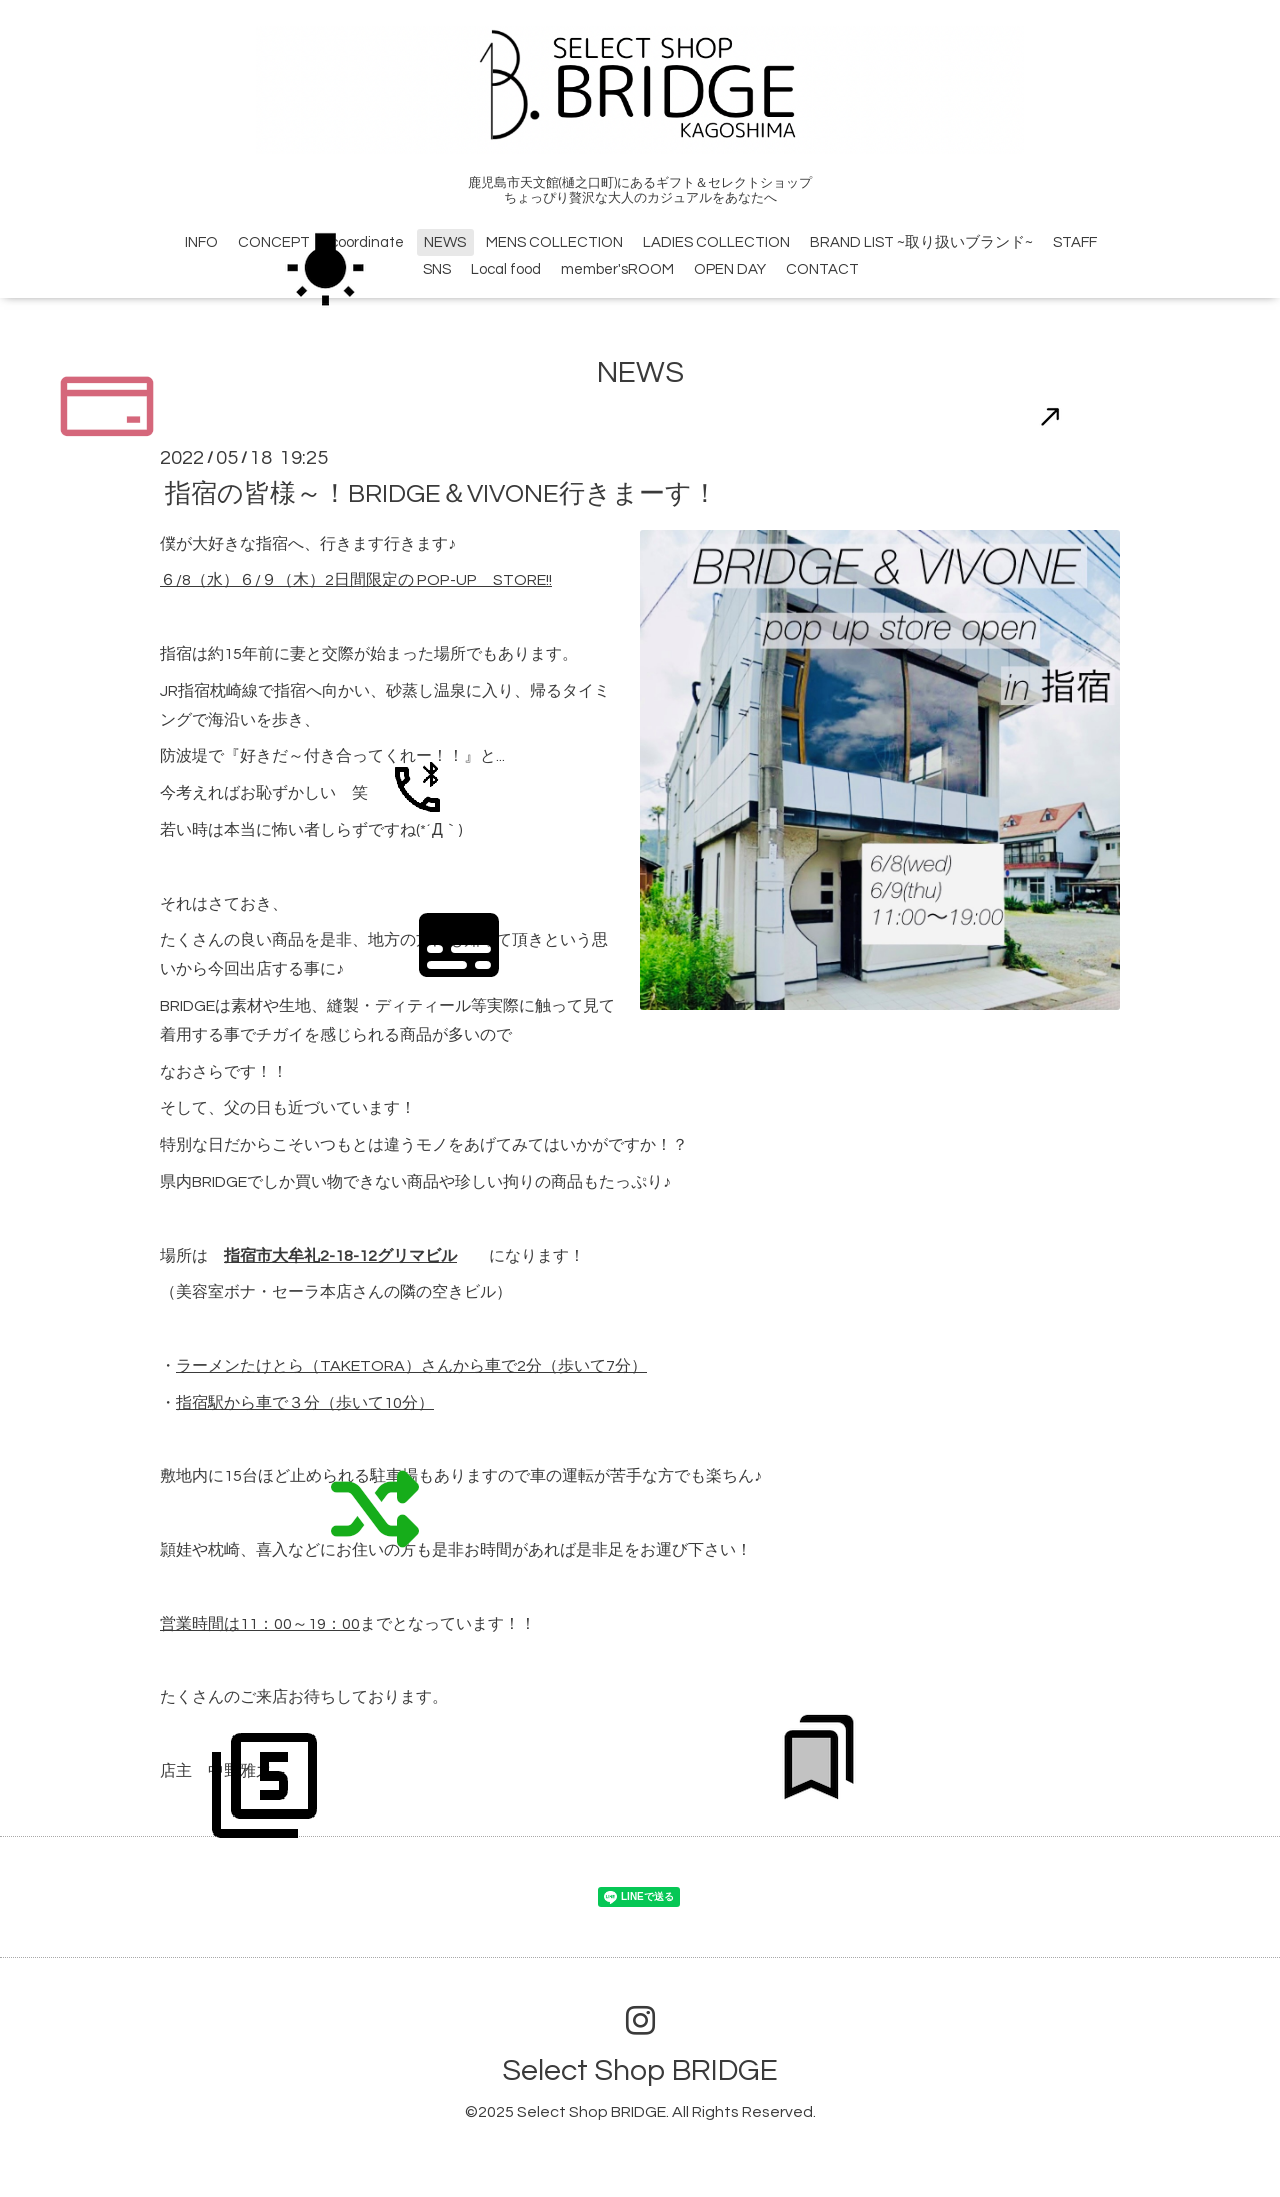 Image resolution: width=1280 pixels, height=2197 pixels. What do you see at coordinates (1050, 416) in the screenshot?
I see `open link in new tab or window` at bounding box center [1050, 416].